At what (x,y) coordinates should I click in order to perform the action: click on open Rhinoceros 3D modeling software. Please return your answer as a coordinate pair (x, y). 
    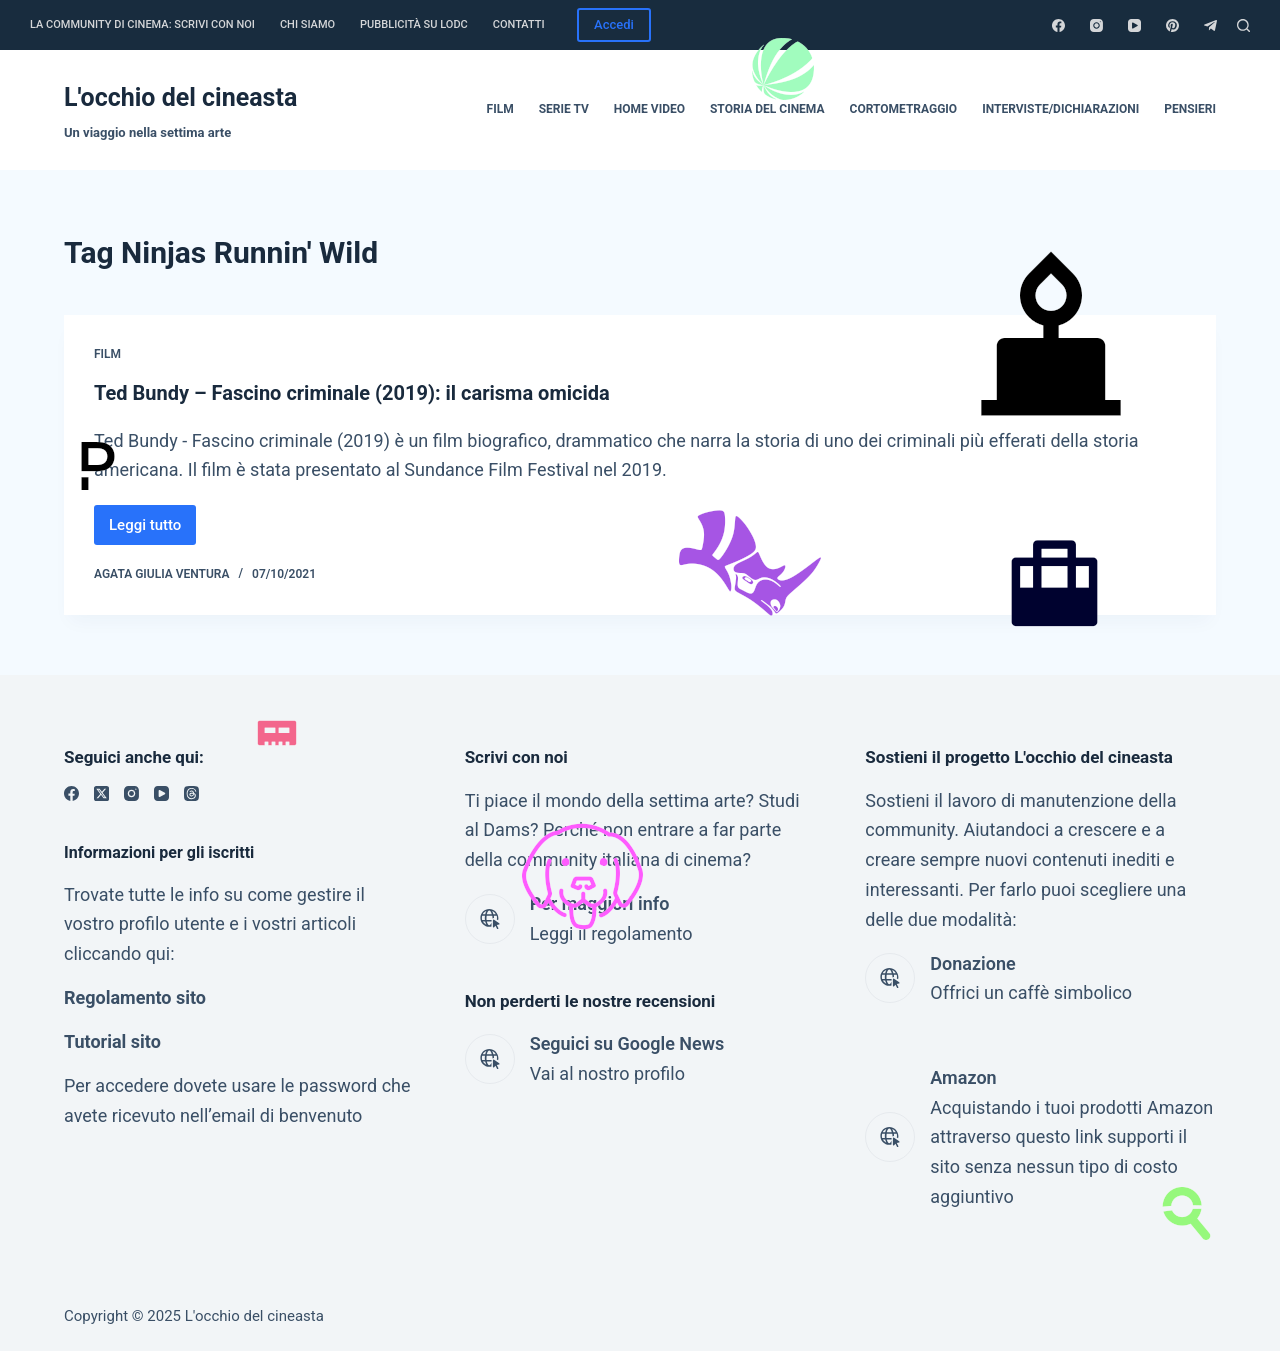
    Looking at the image, I should click on (750, 563).